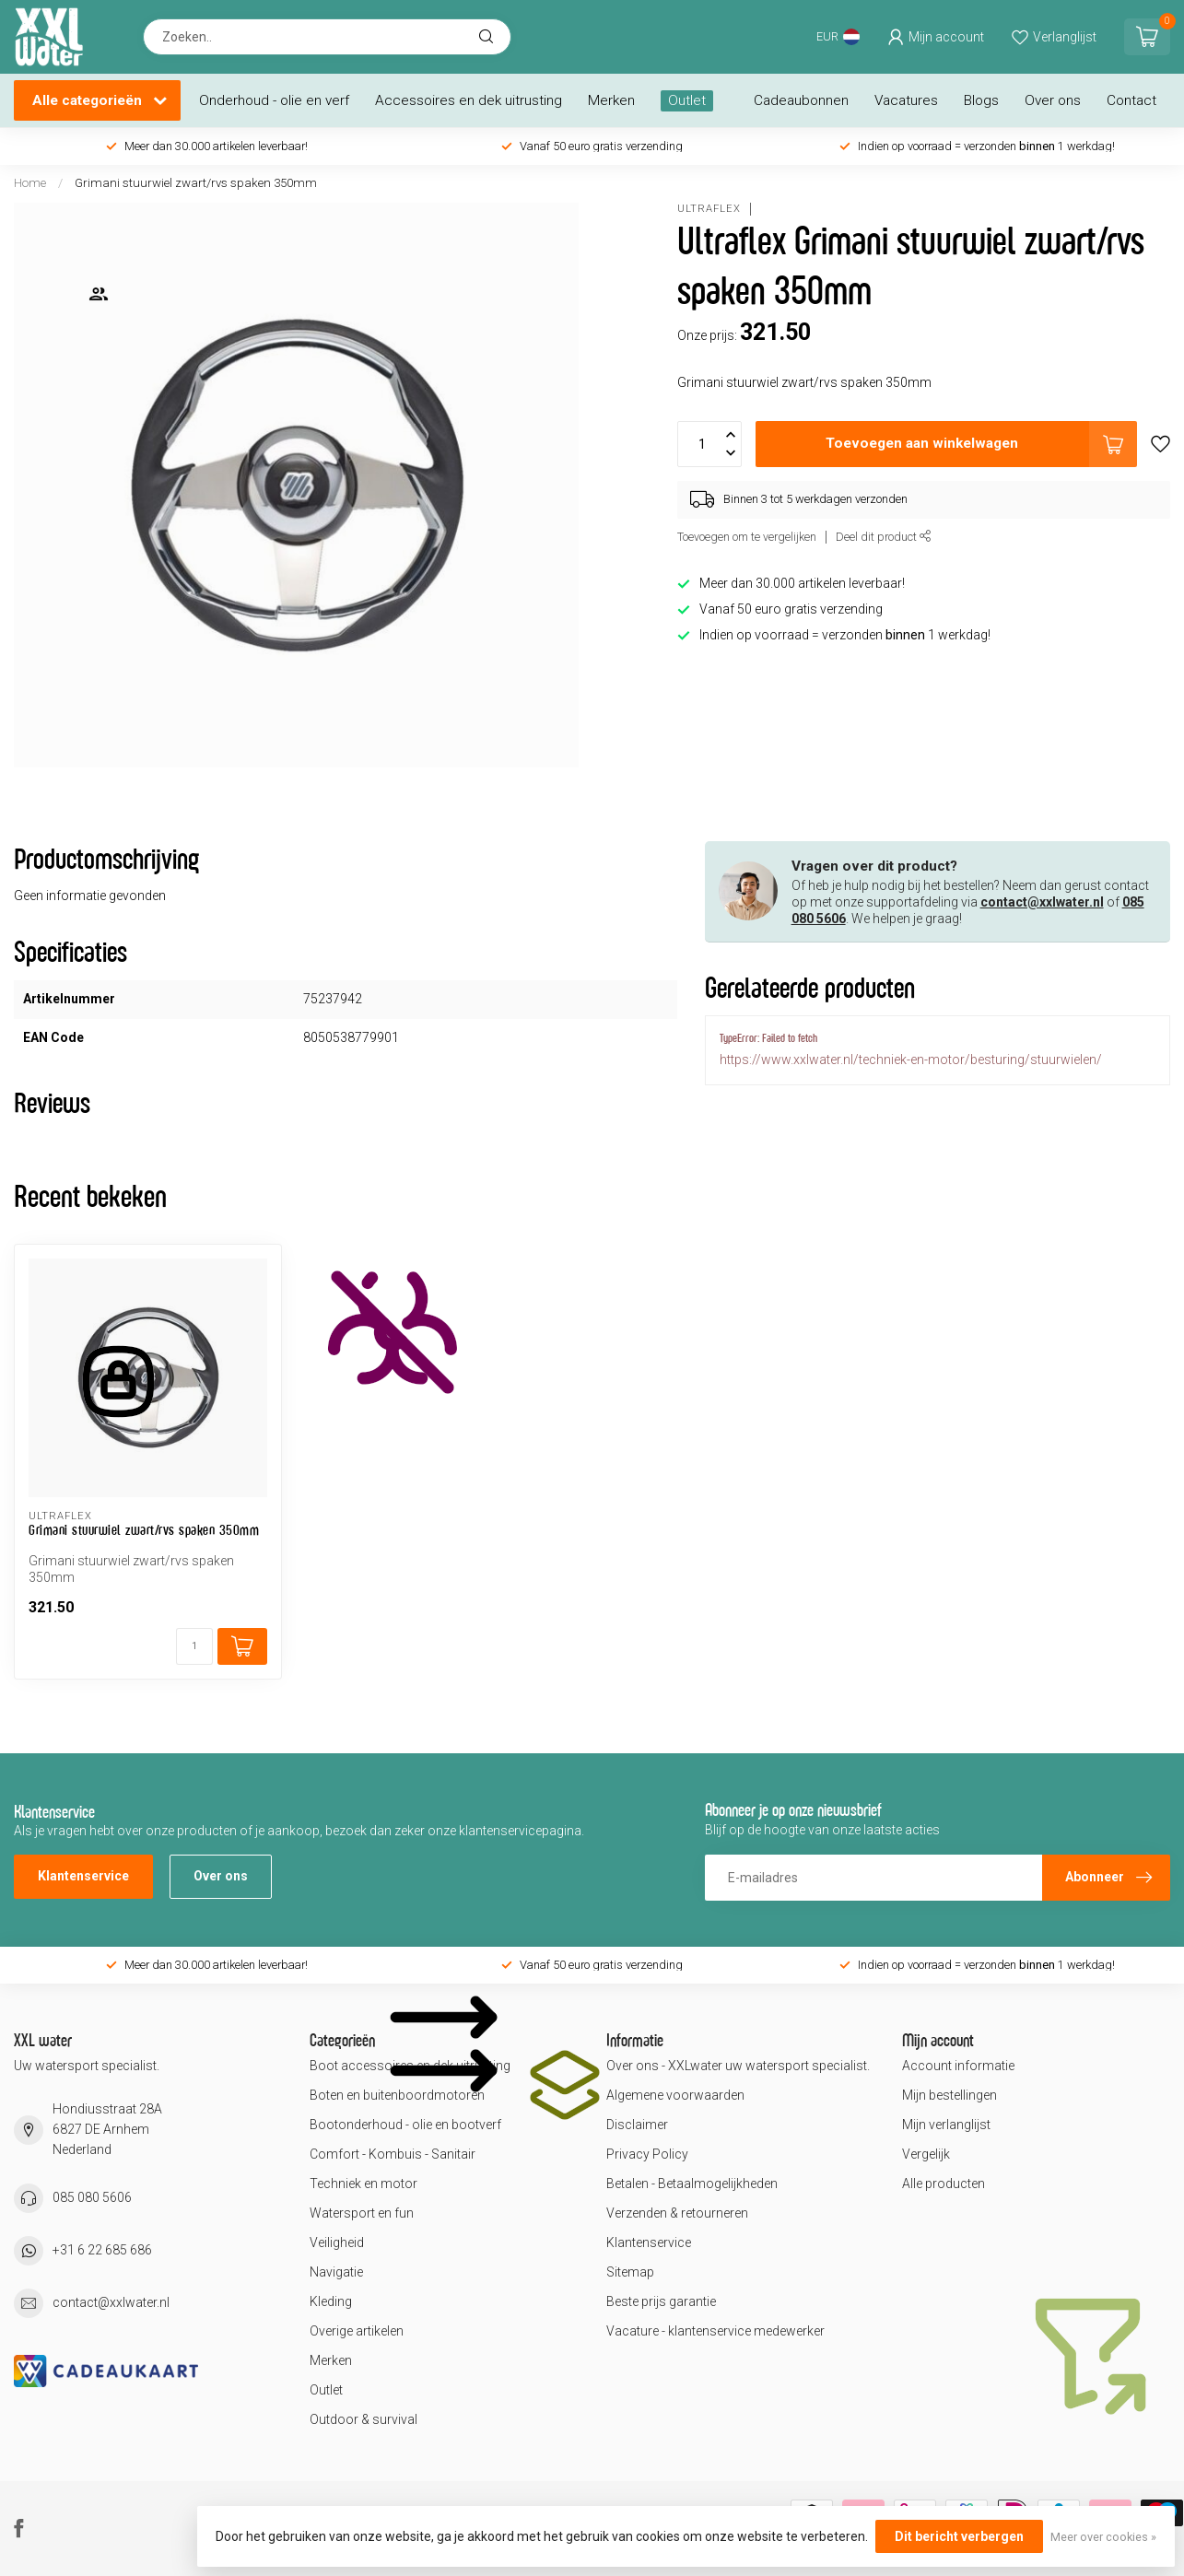  I want to click on view contacts or people list, so click(99, 294).